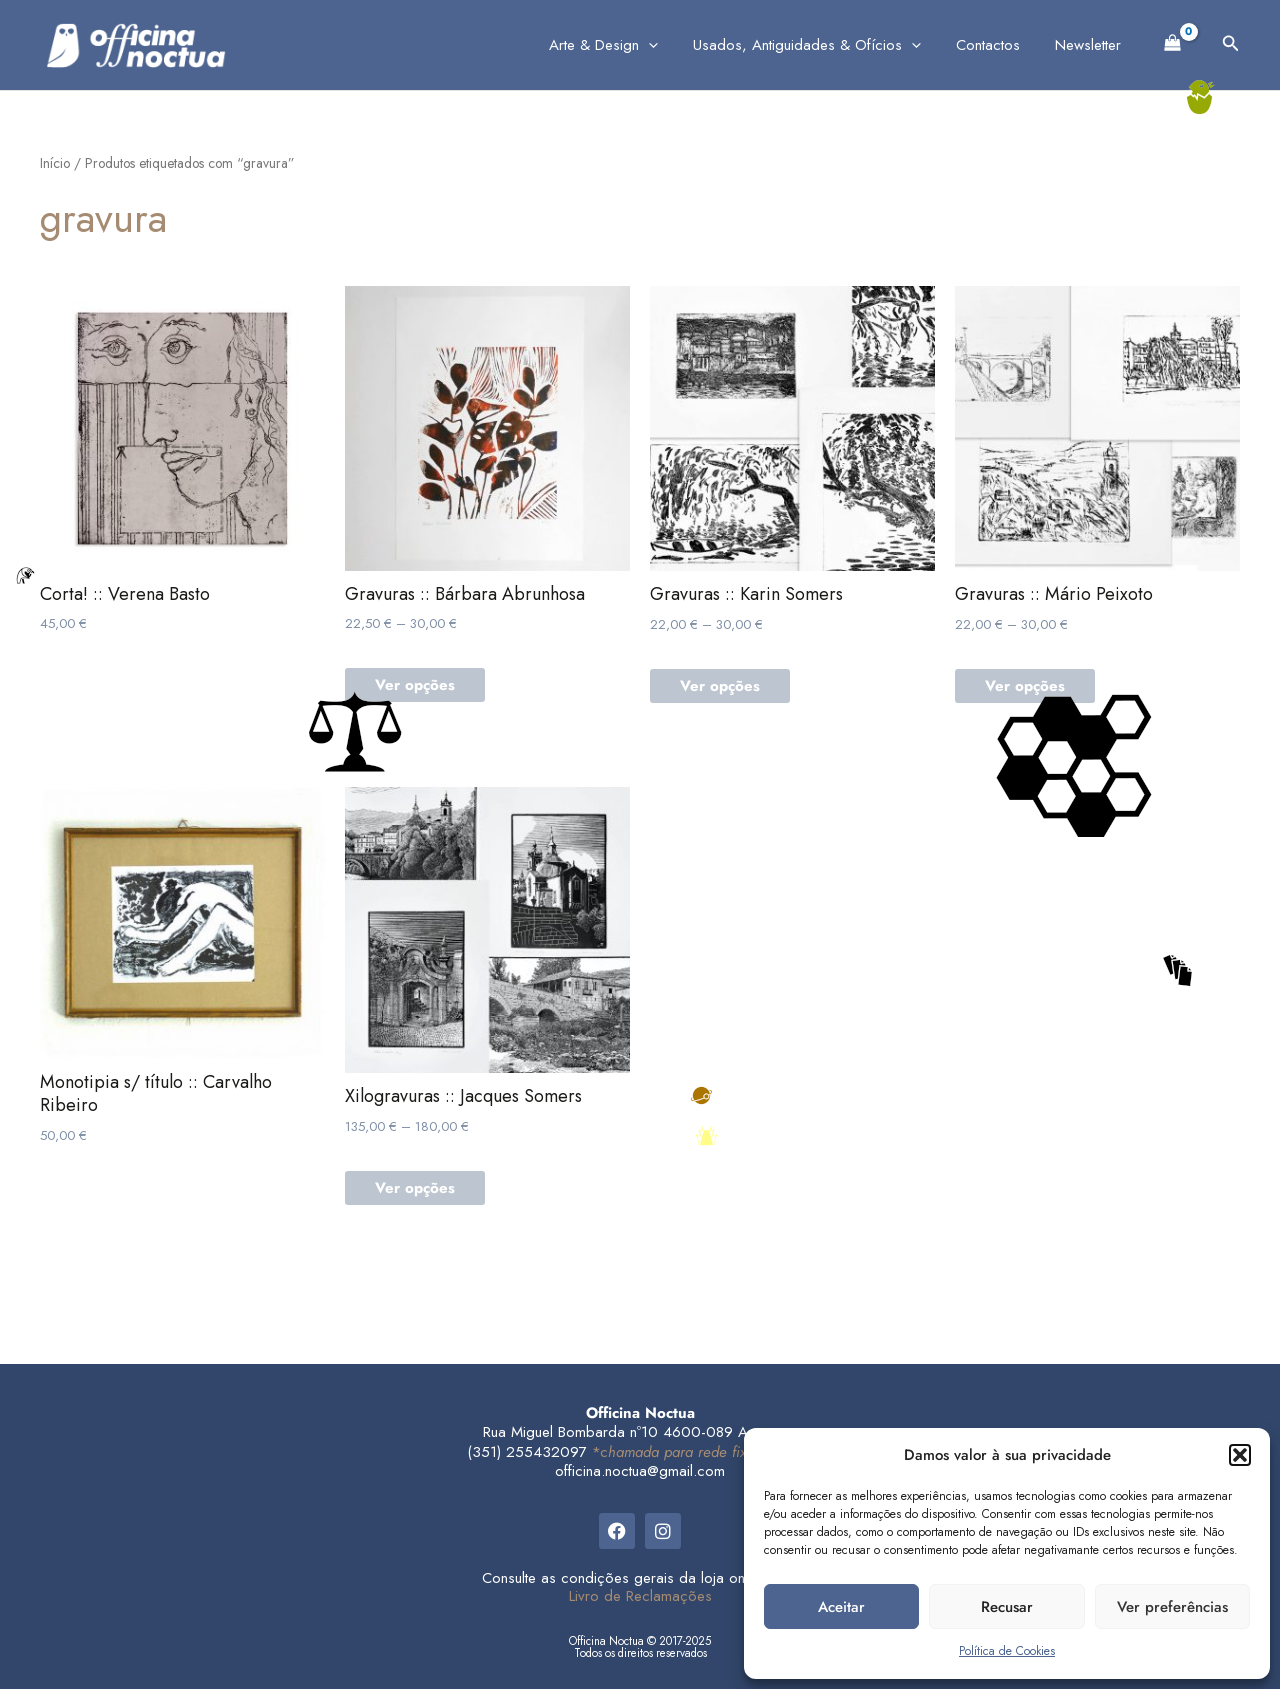 This screenshot has height=1689, width=1280. I want to click on access your files and documents, so click(1177, 970).